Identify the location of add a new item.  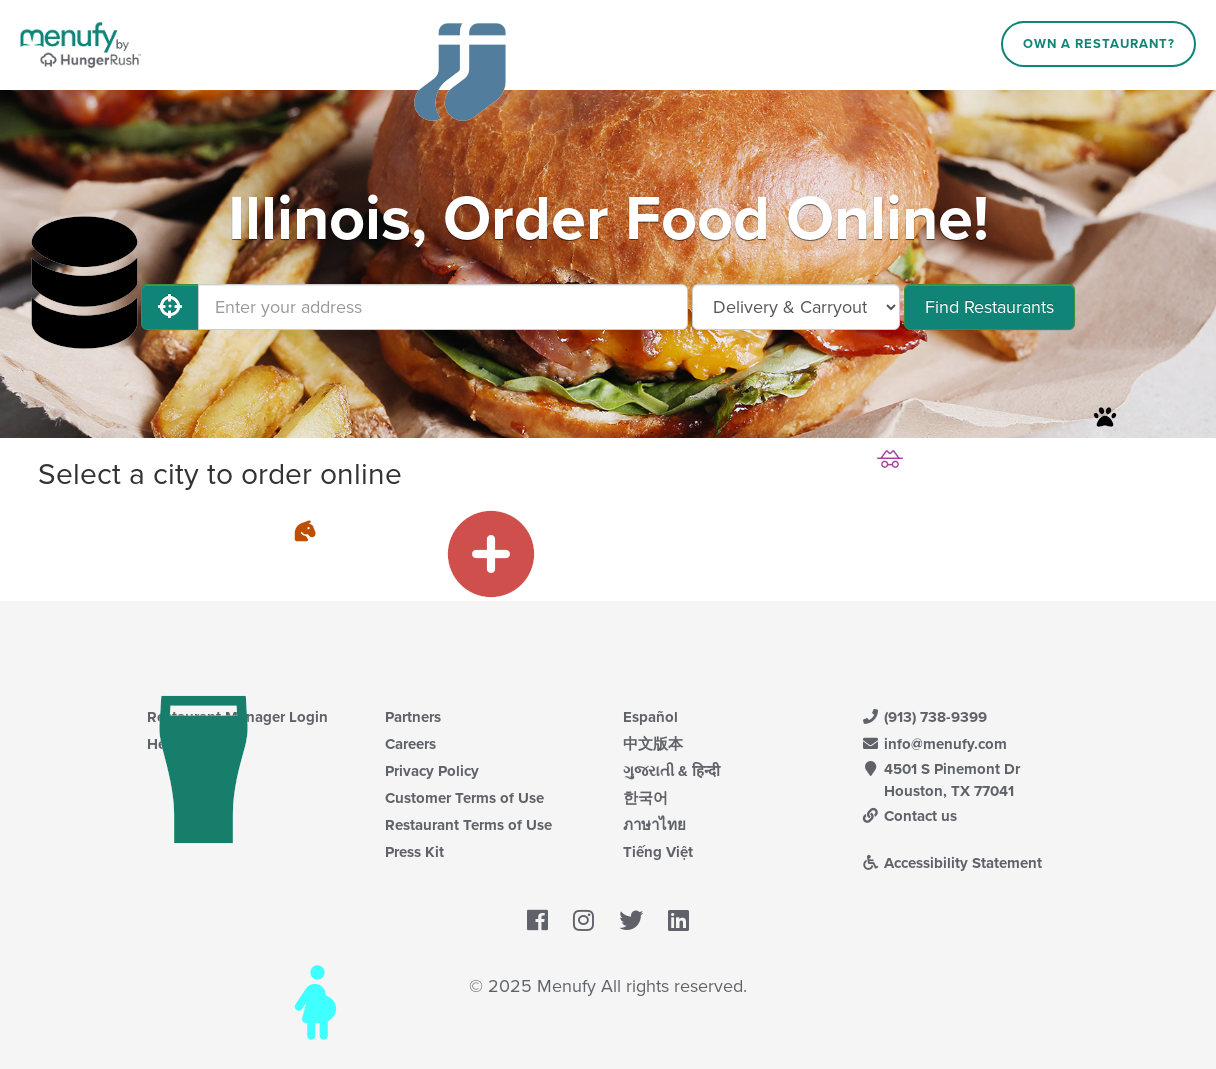
(491, 554).